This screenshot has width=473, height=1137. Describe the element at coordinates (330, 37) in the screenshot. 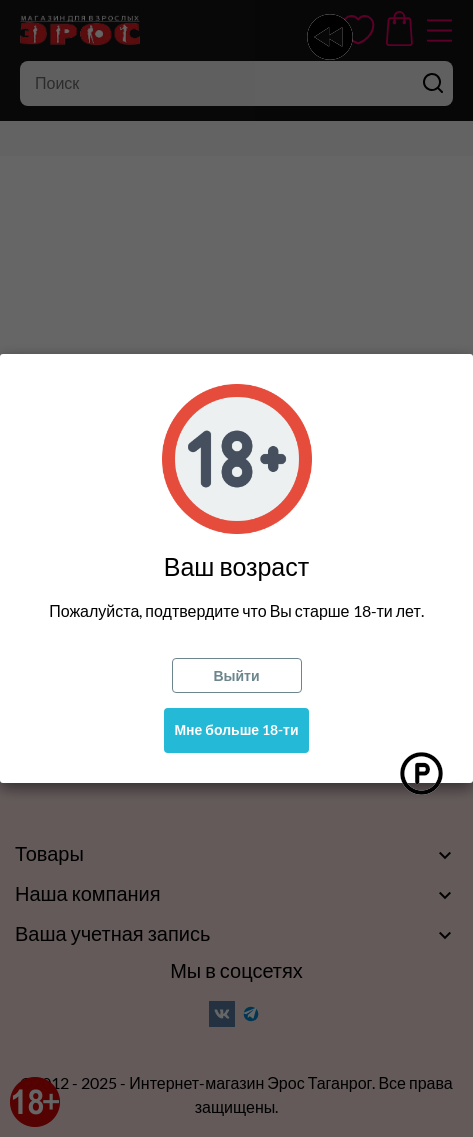

I see `rewind or skip to previous track` at that location.